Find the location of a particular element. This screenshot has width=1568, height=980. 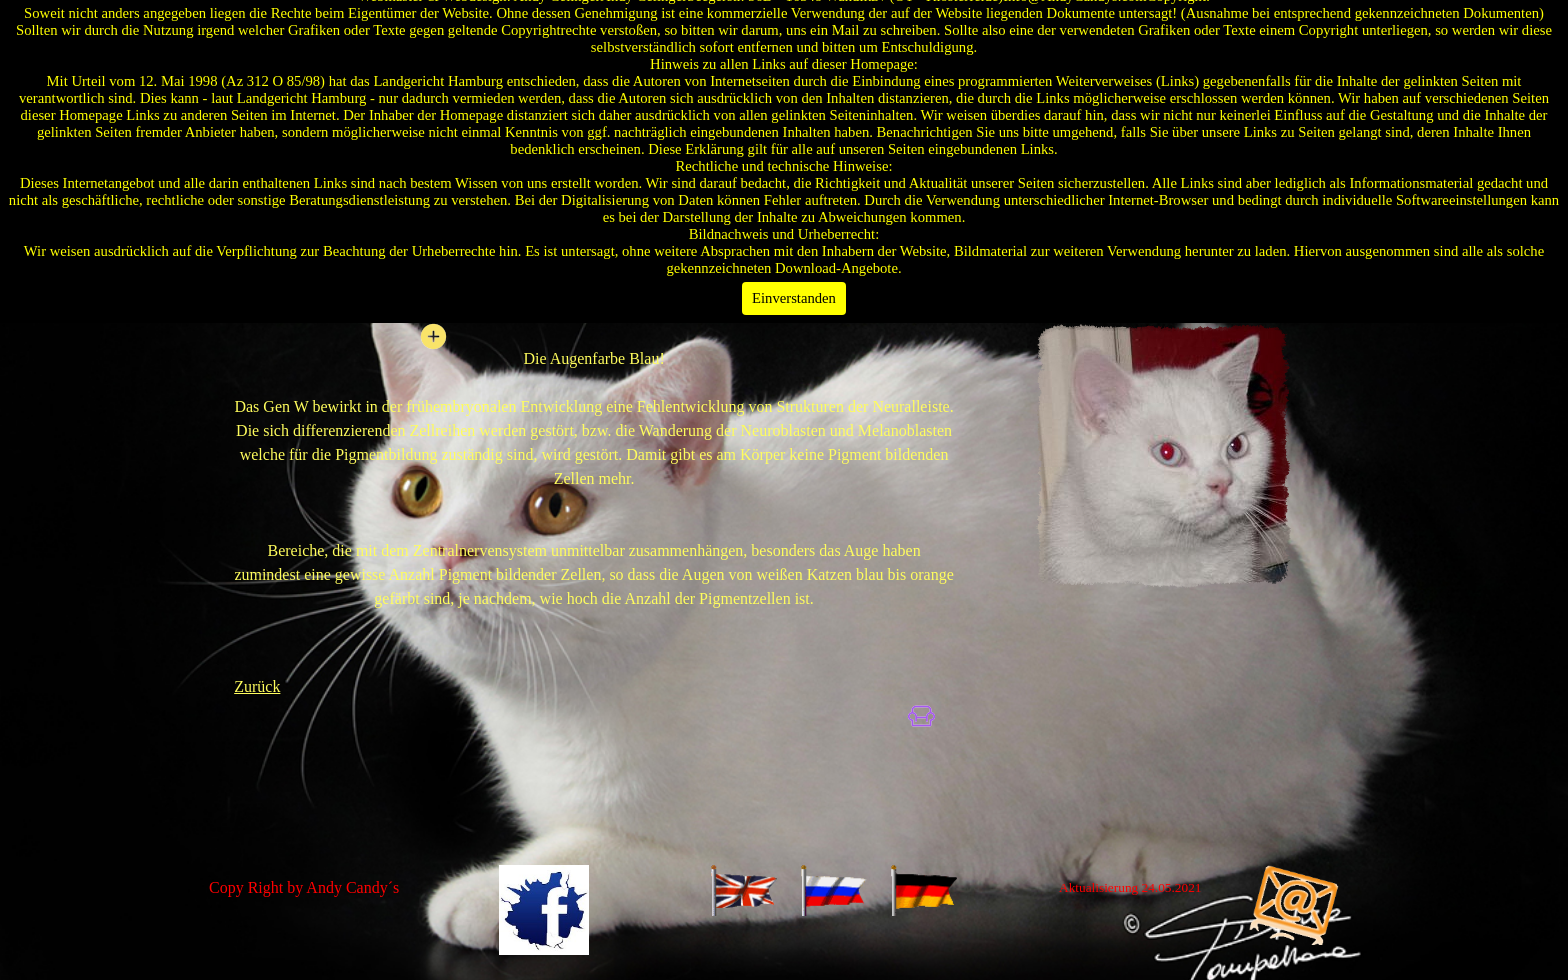

add a new item is located at coordinates (433, 336).